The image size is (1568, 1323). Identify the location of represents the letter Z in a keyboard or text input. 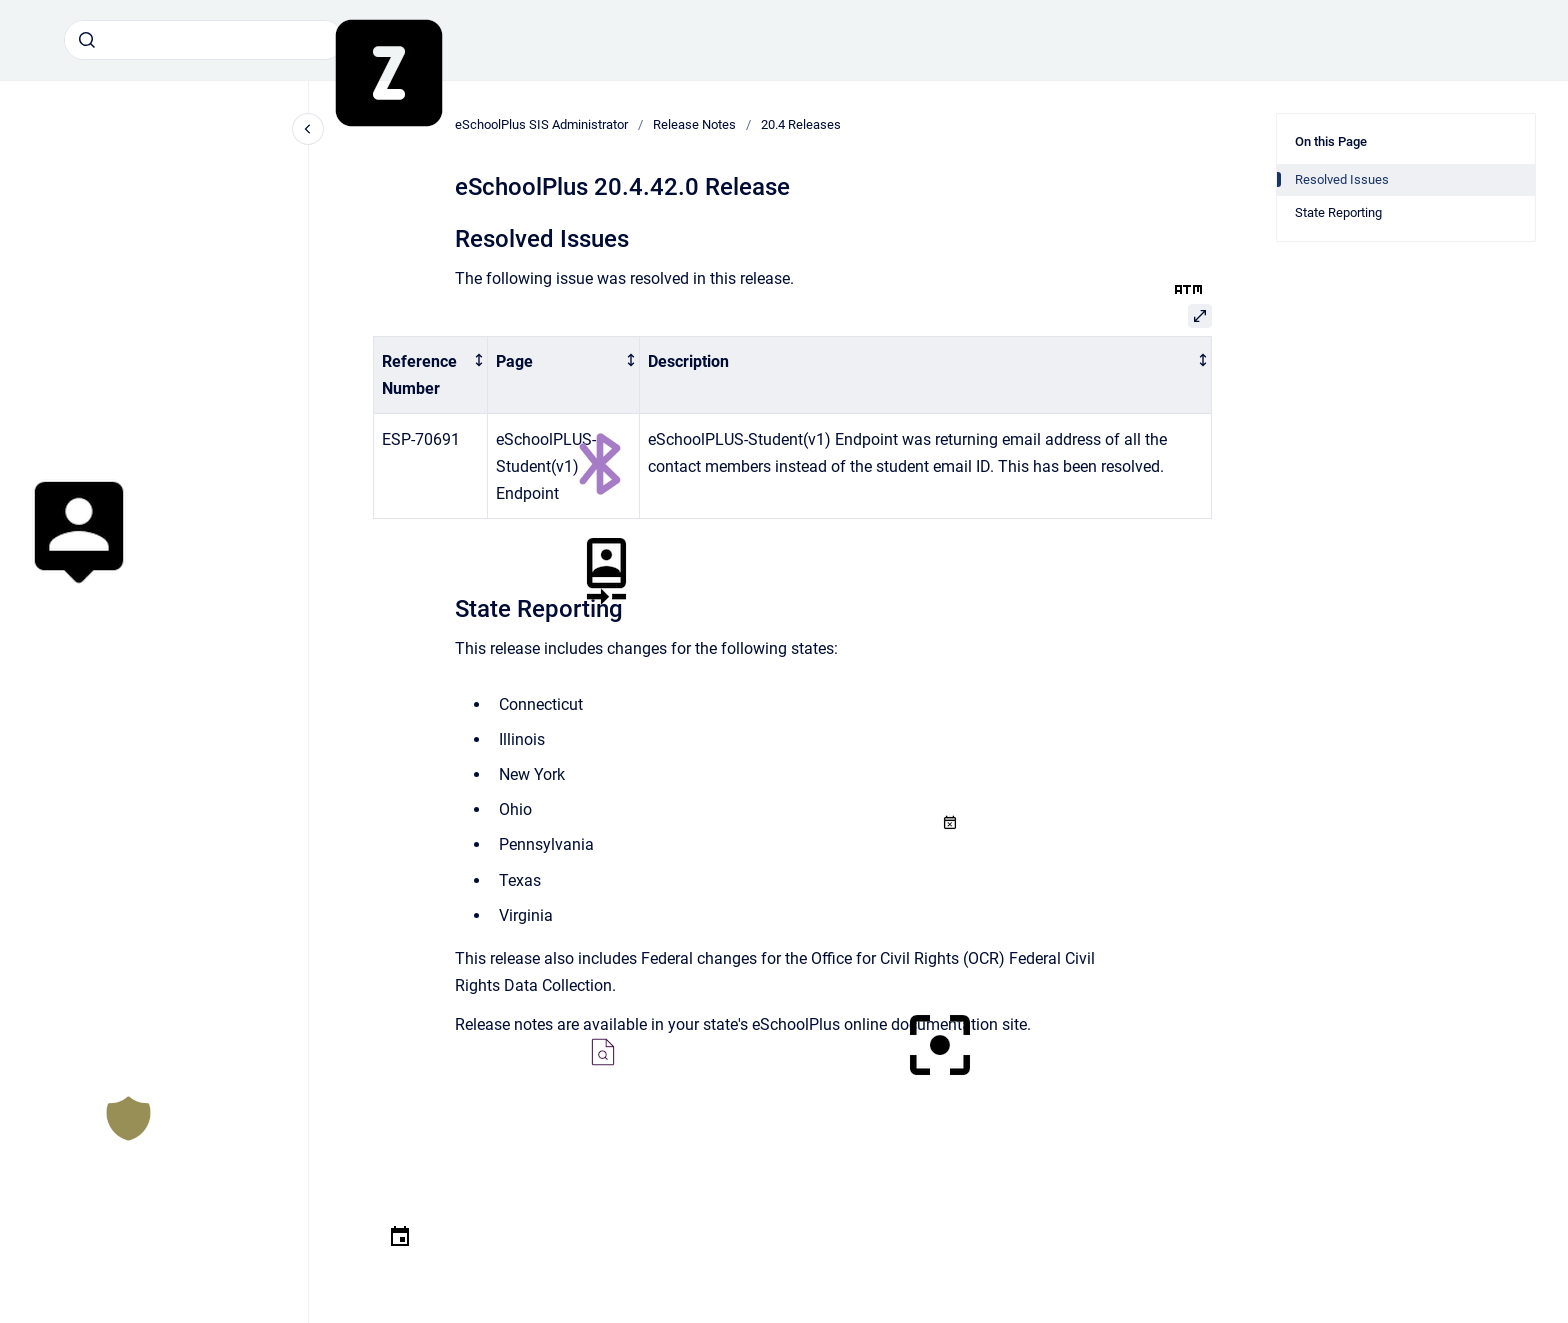
(389, 73).